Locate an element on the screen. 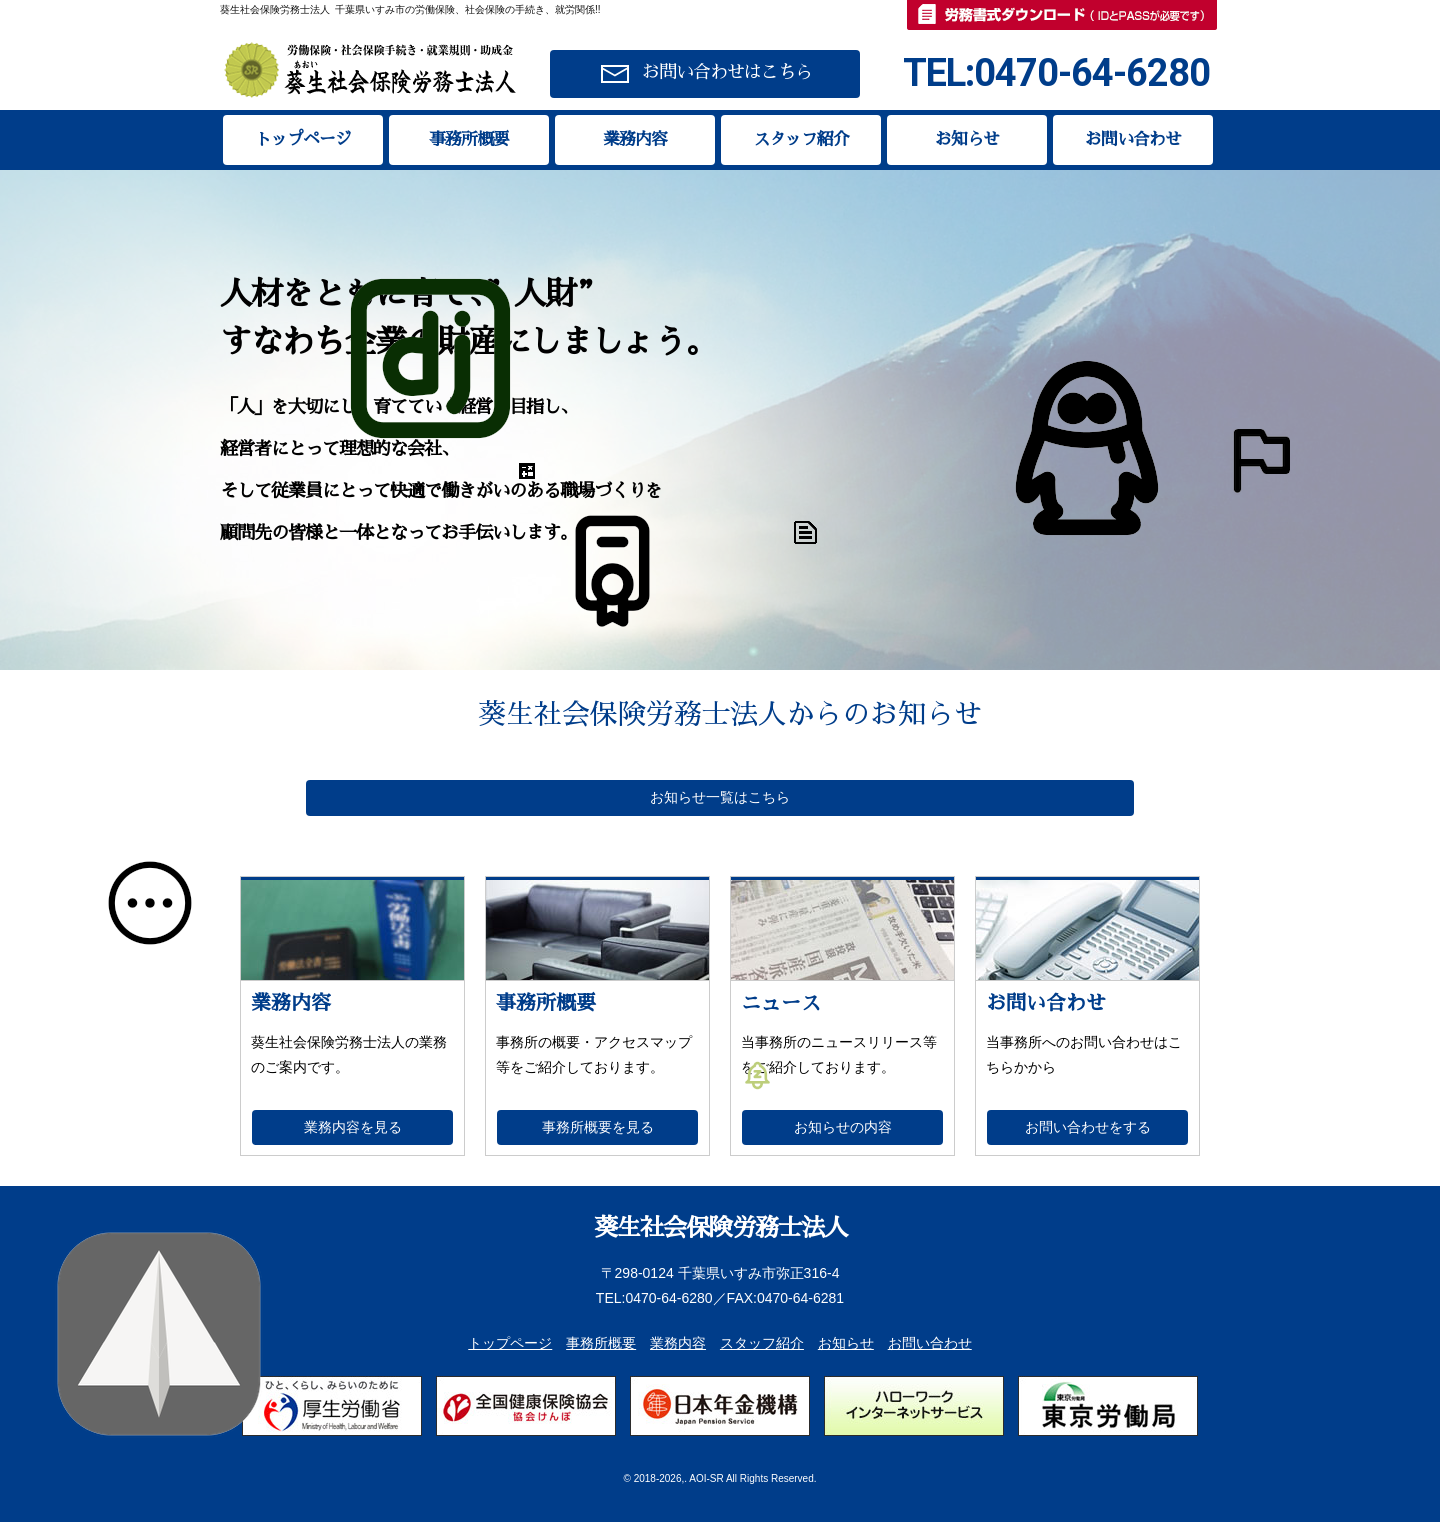 The image size is (1440, 1522). snooze notifications is located at coordinates (757, 1075).